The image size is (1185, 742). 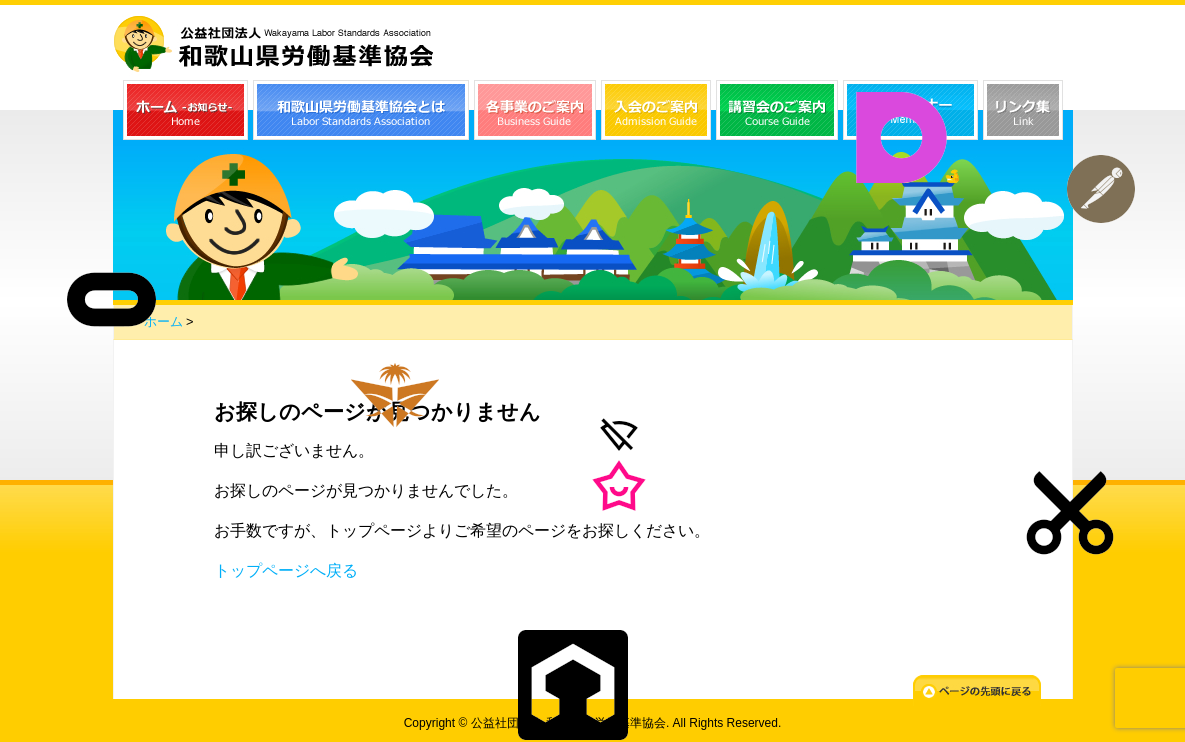 I want to click on navigate to Saudia Airlines website or app, so click(x=395, y=395).